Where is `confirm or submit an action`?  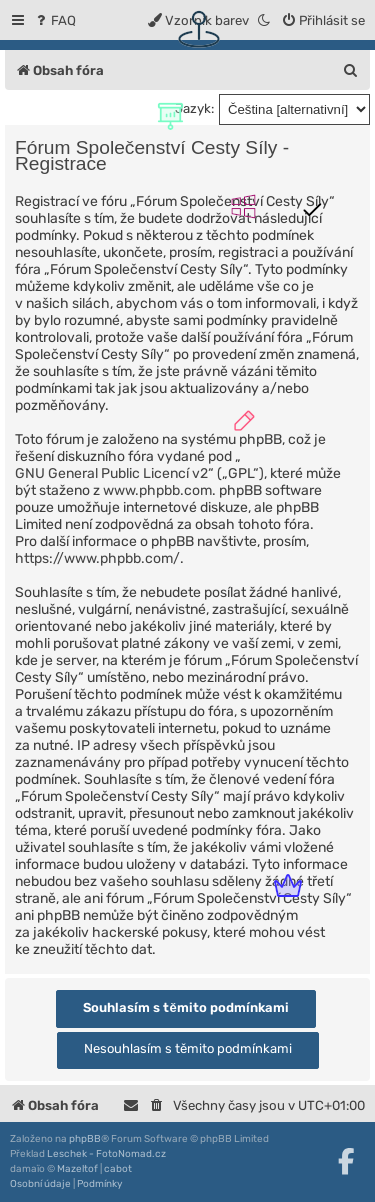
confirm or submit an action is located at coordinates (312, 209).